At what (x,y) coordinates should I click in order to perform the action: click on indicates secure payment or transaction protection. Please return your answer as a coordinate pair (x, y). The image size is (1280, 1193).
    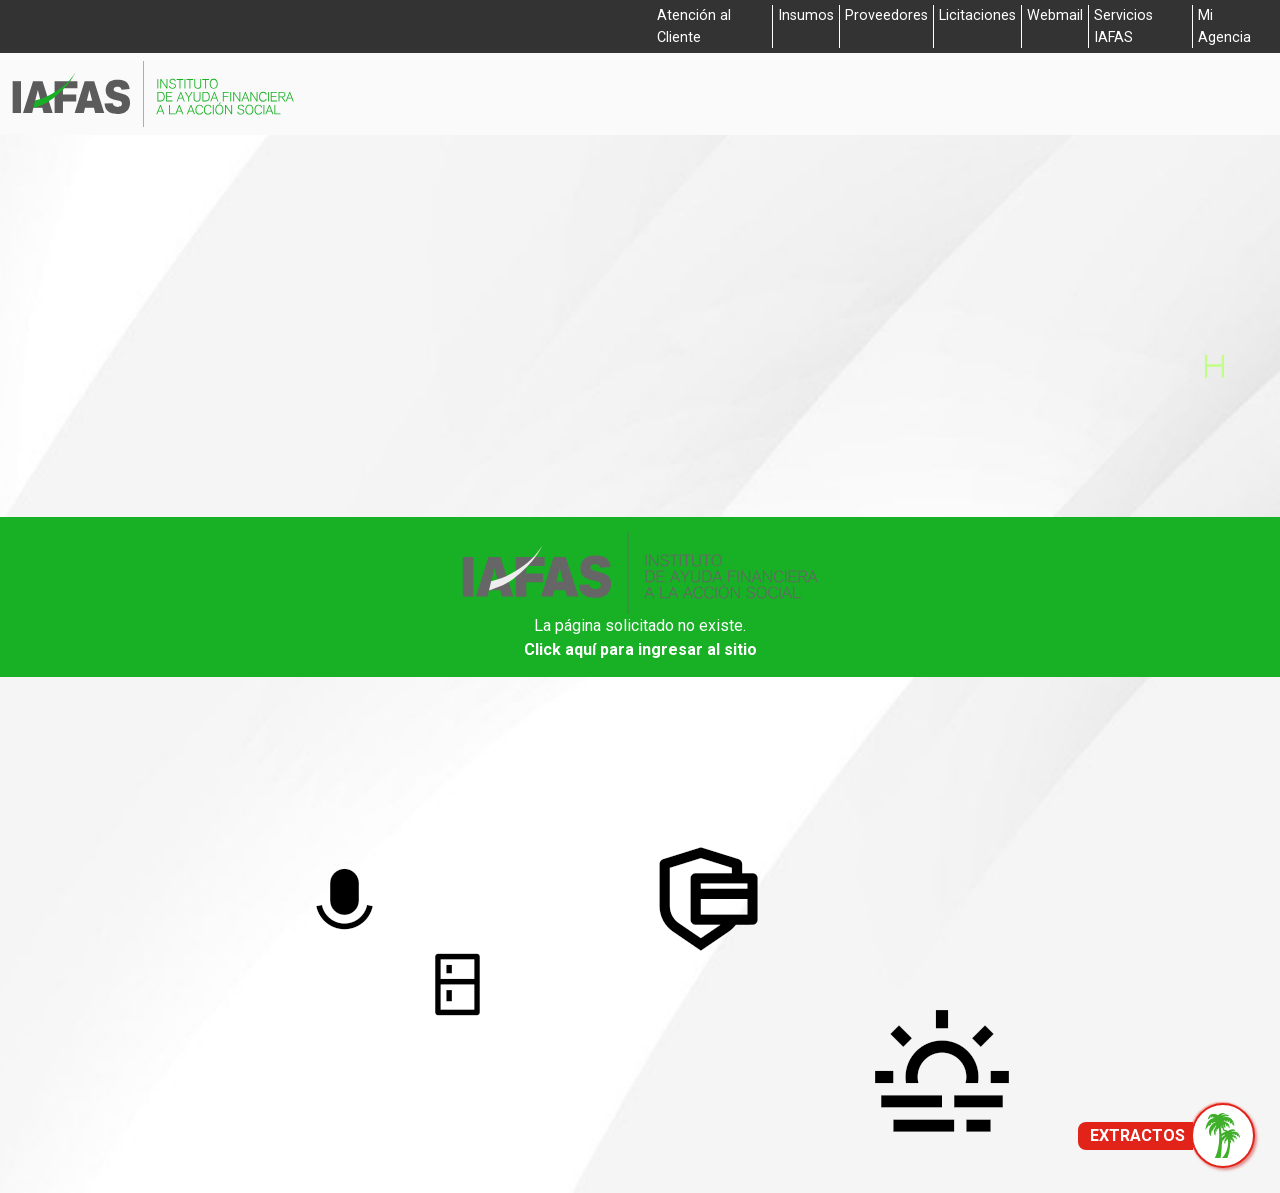
    Looking at the image, I should click on (706, 899).